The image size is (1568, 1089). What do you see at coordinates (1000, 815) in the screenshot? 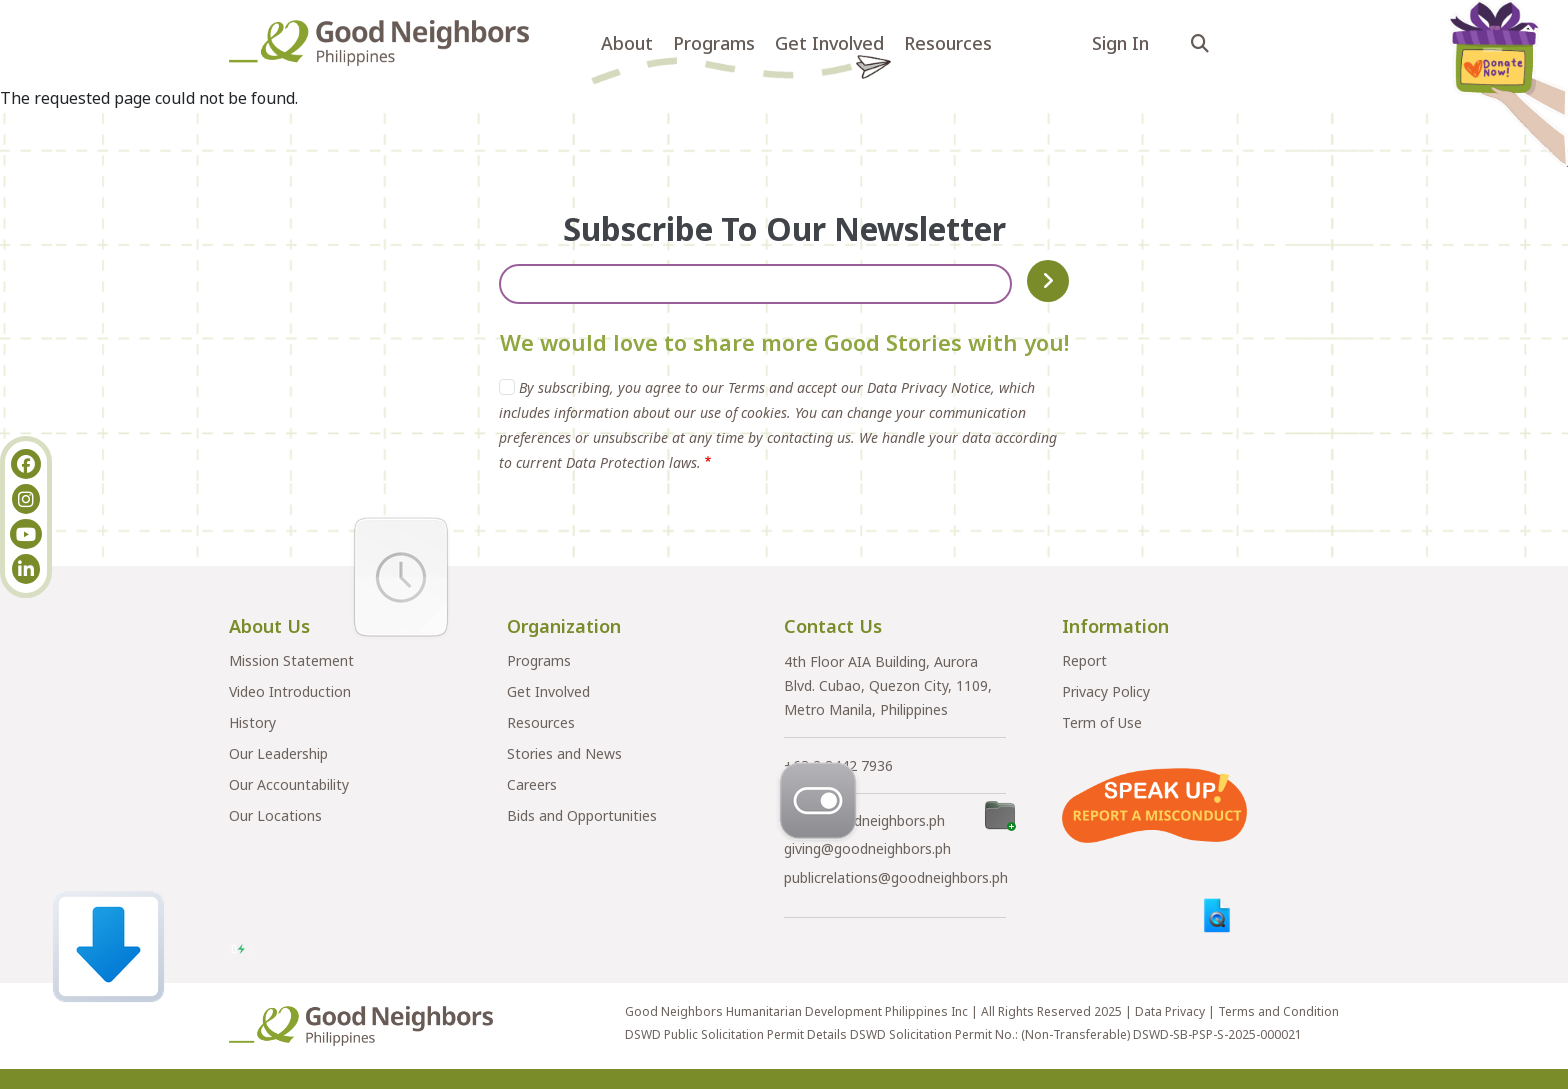
I see `create a new folder` at bounding box center [1000, 815].